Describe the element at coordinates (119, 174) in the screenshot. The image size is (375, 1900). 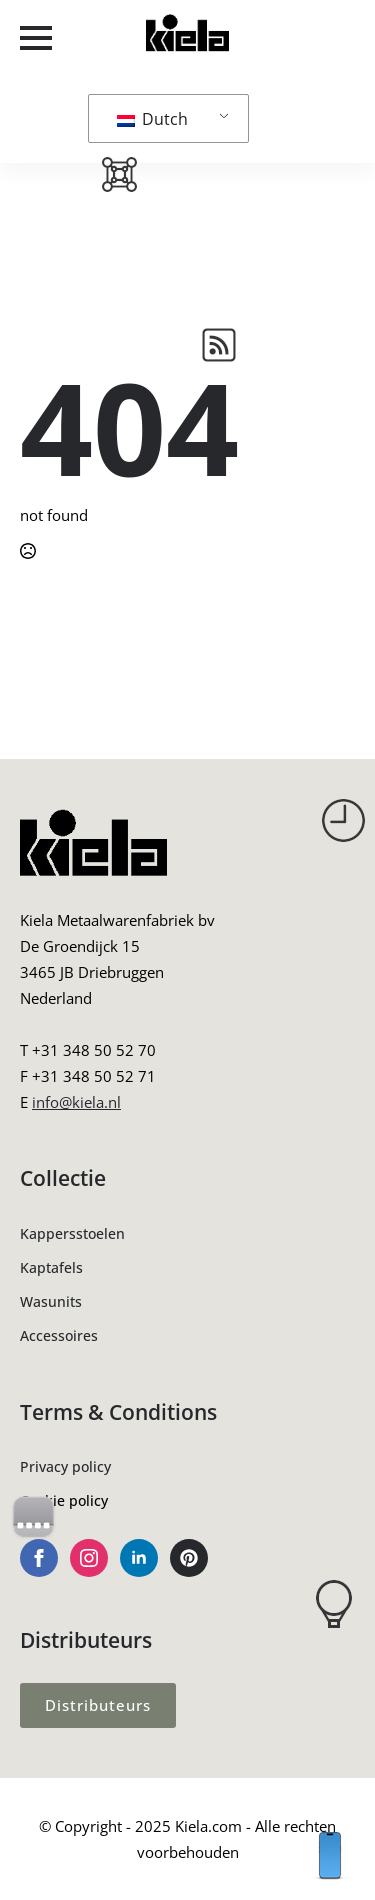
I see `open gnome boxes virtual machine manager` at that location.